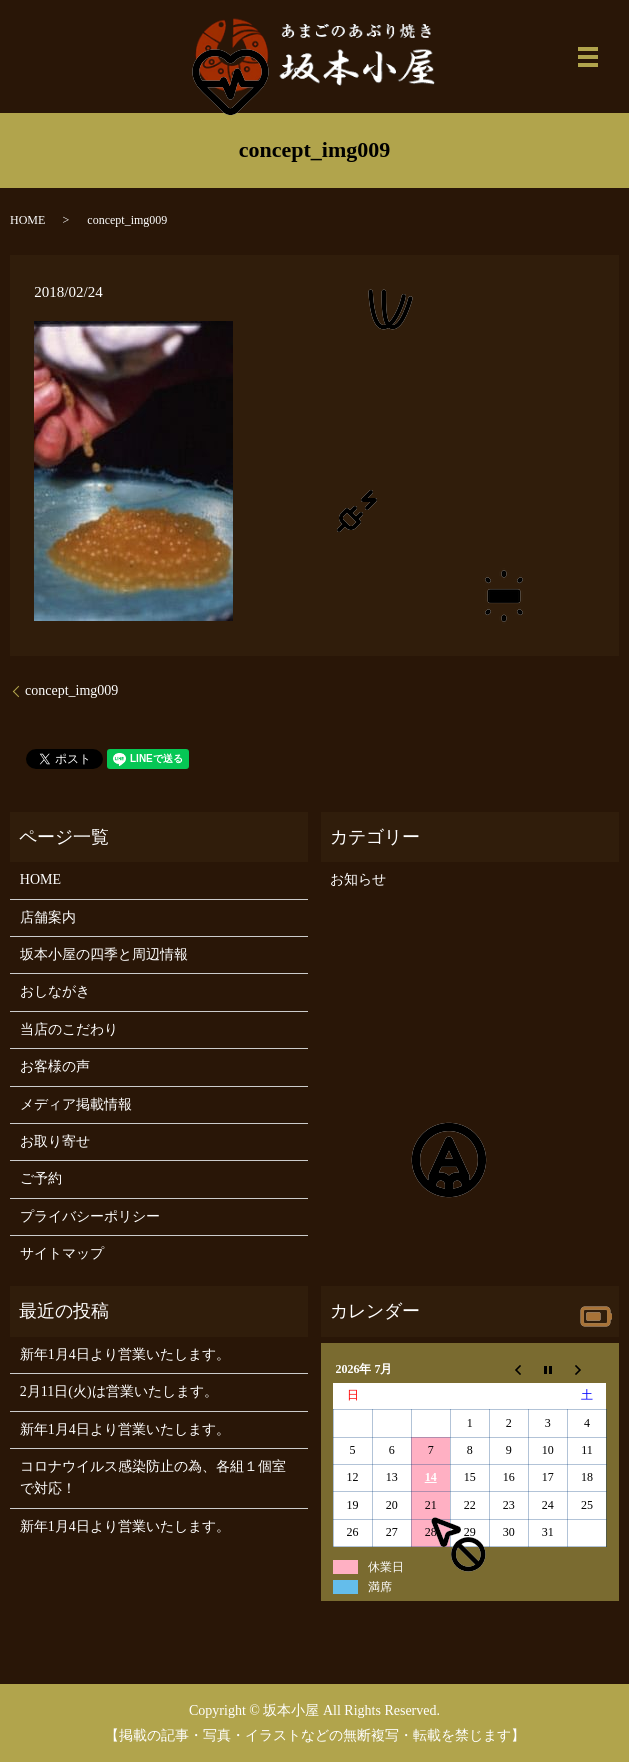 The height and width of the screenshot is (1762, 629). I want to click on view health or fitness tracking data, so click(230, 80).